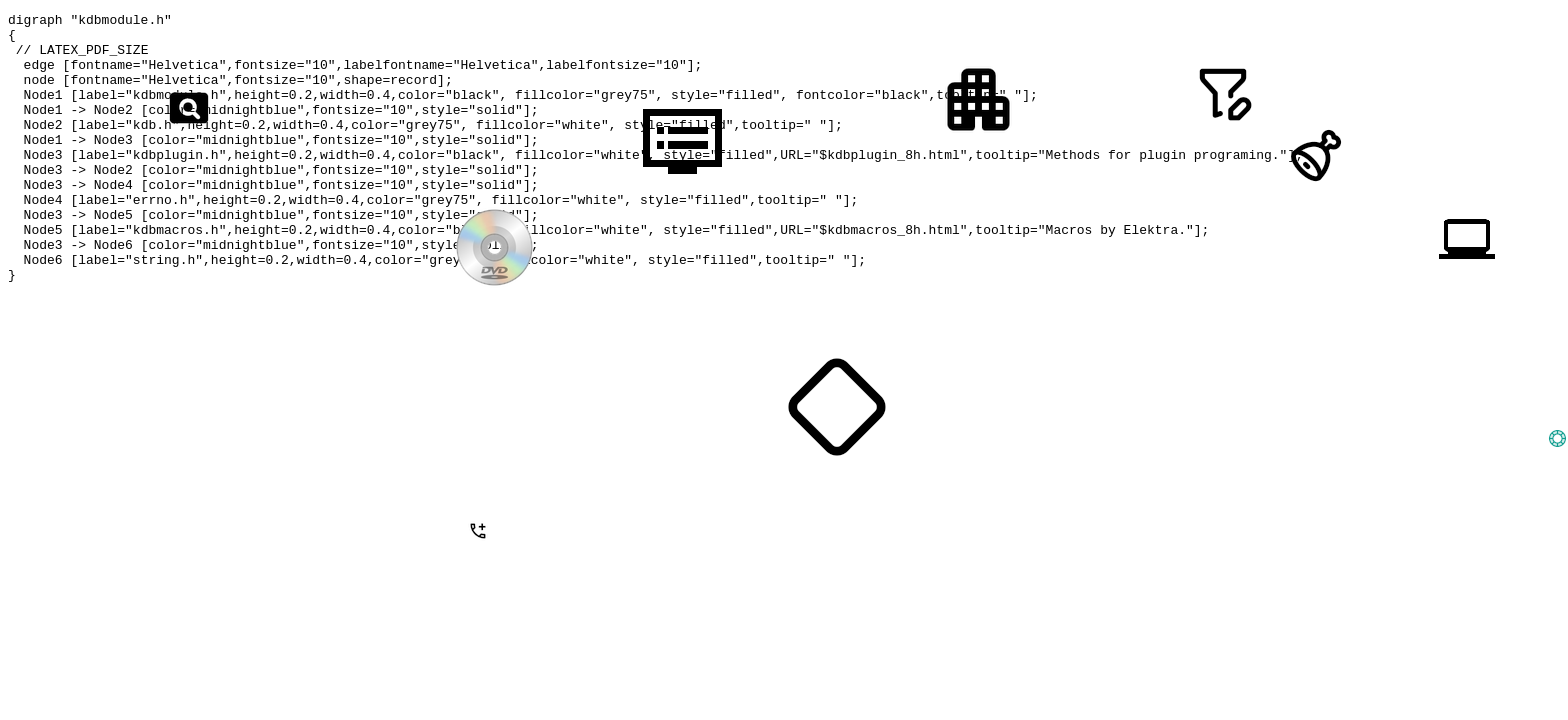  Describe the element at coordinates (189, 108) in the screenshot. I see `search within the current page or document` at that location.